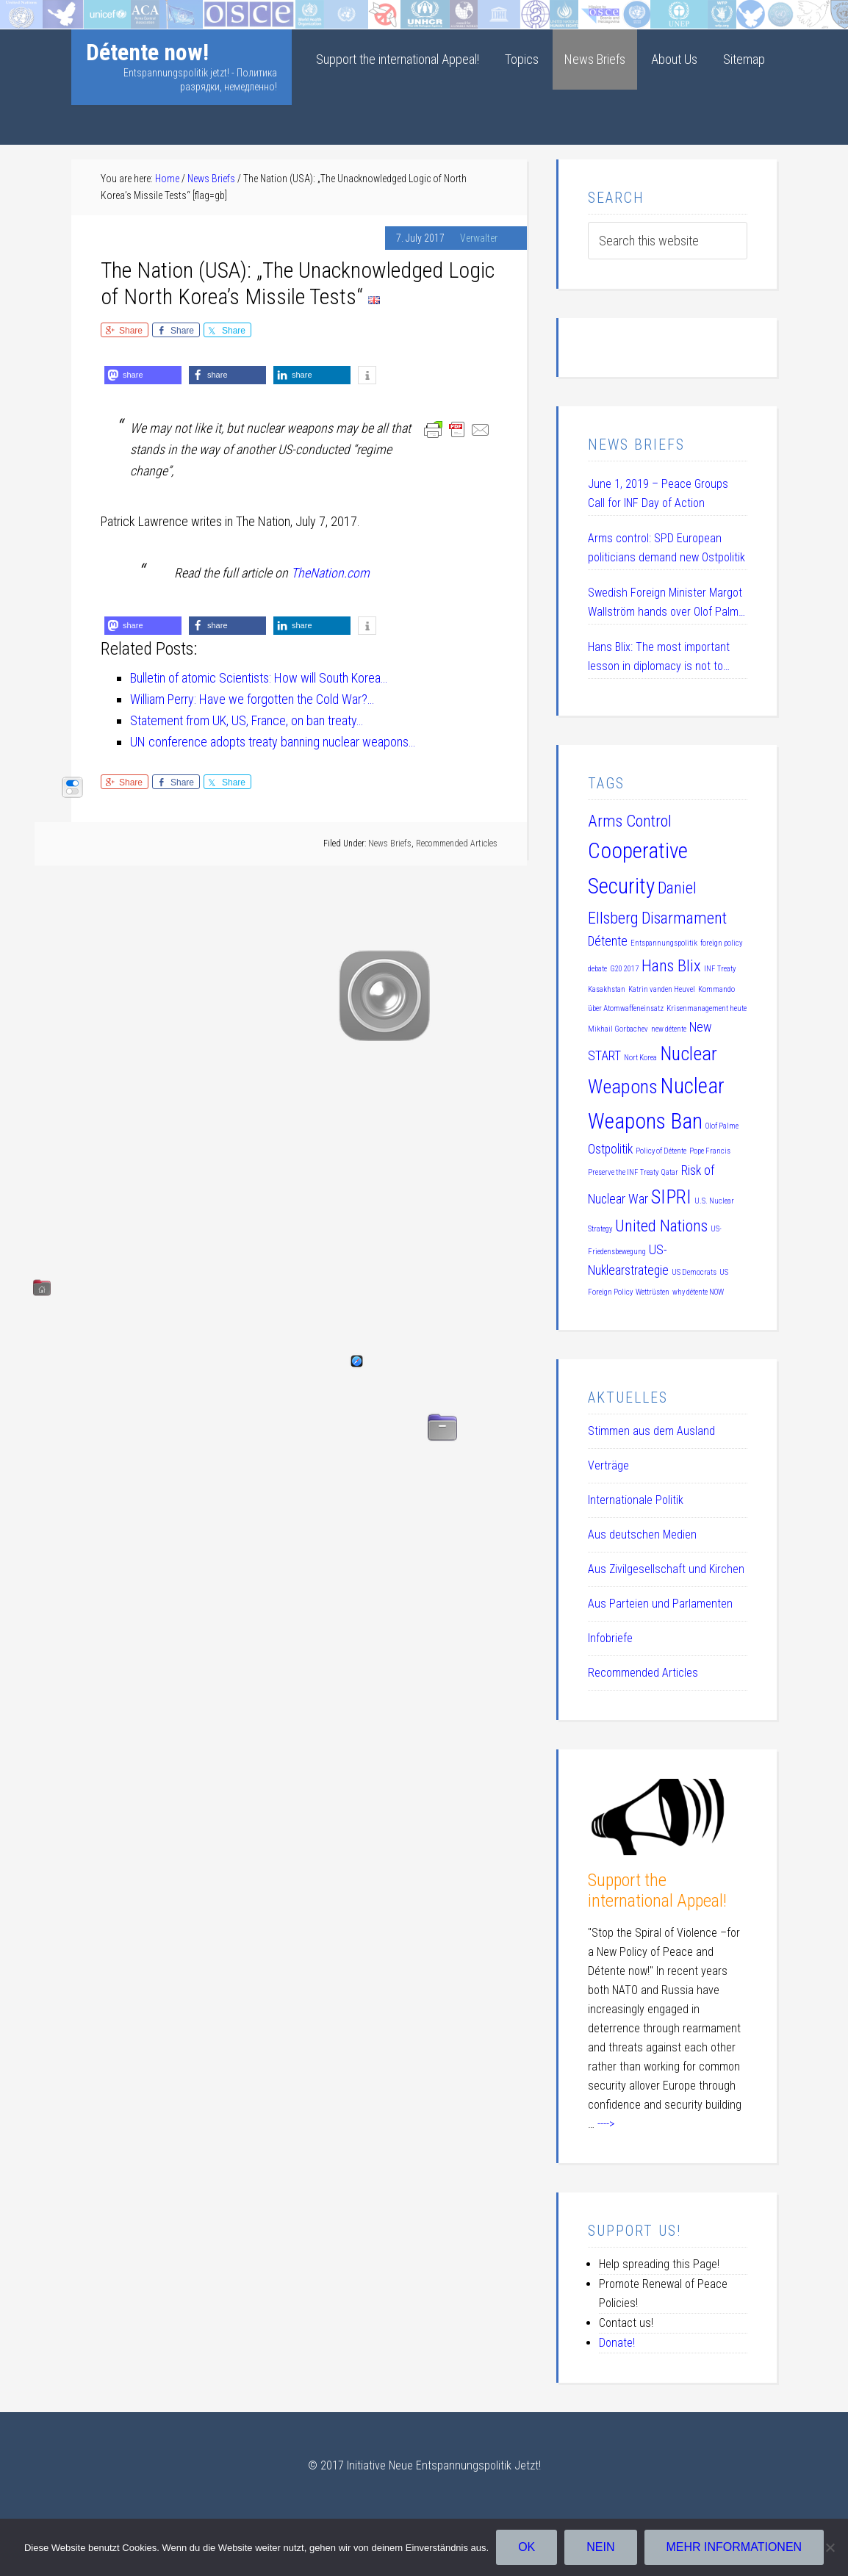 Image resolution: width=848 pixels, height=2576 pixels. I want to click on open unity tweak tool settings, so click(72, 787).